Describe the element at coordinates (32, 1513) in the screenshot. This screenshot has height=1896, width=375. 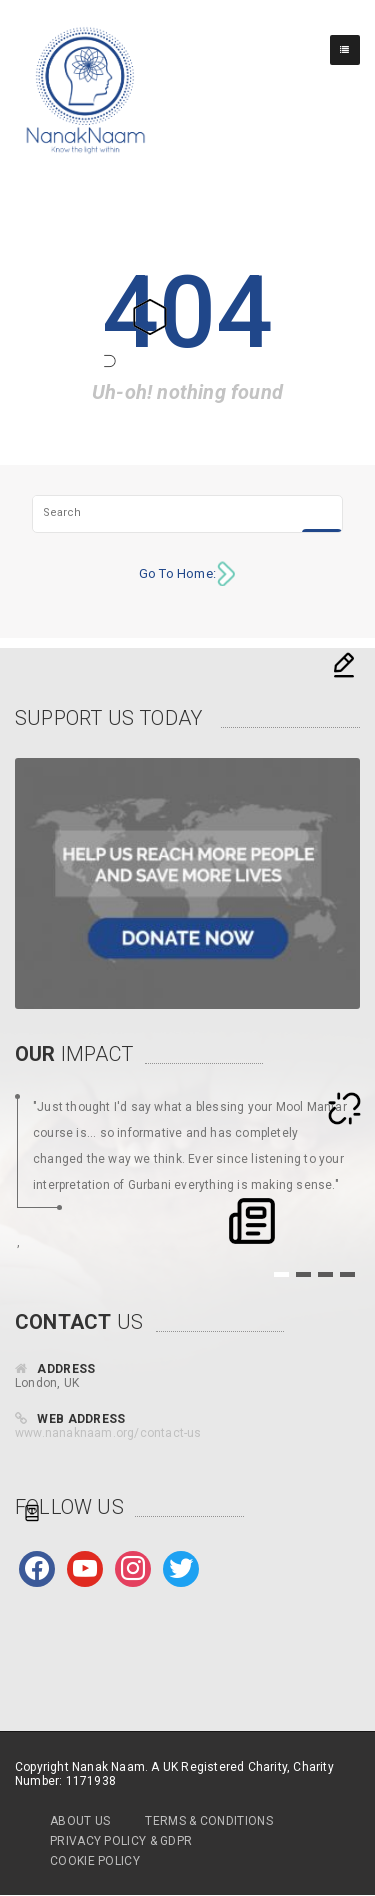
I see `access text formatting options` at that location.